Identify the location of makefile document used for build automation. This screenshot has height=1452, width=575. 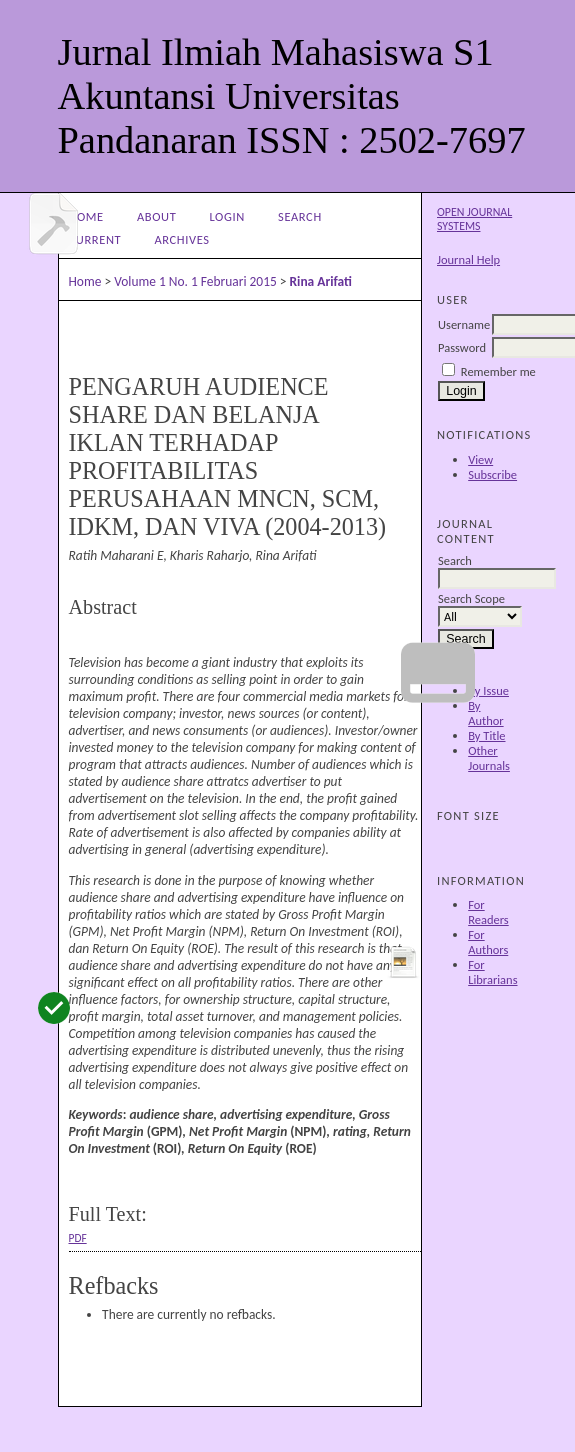
(53, 223).